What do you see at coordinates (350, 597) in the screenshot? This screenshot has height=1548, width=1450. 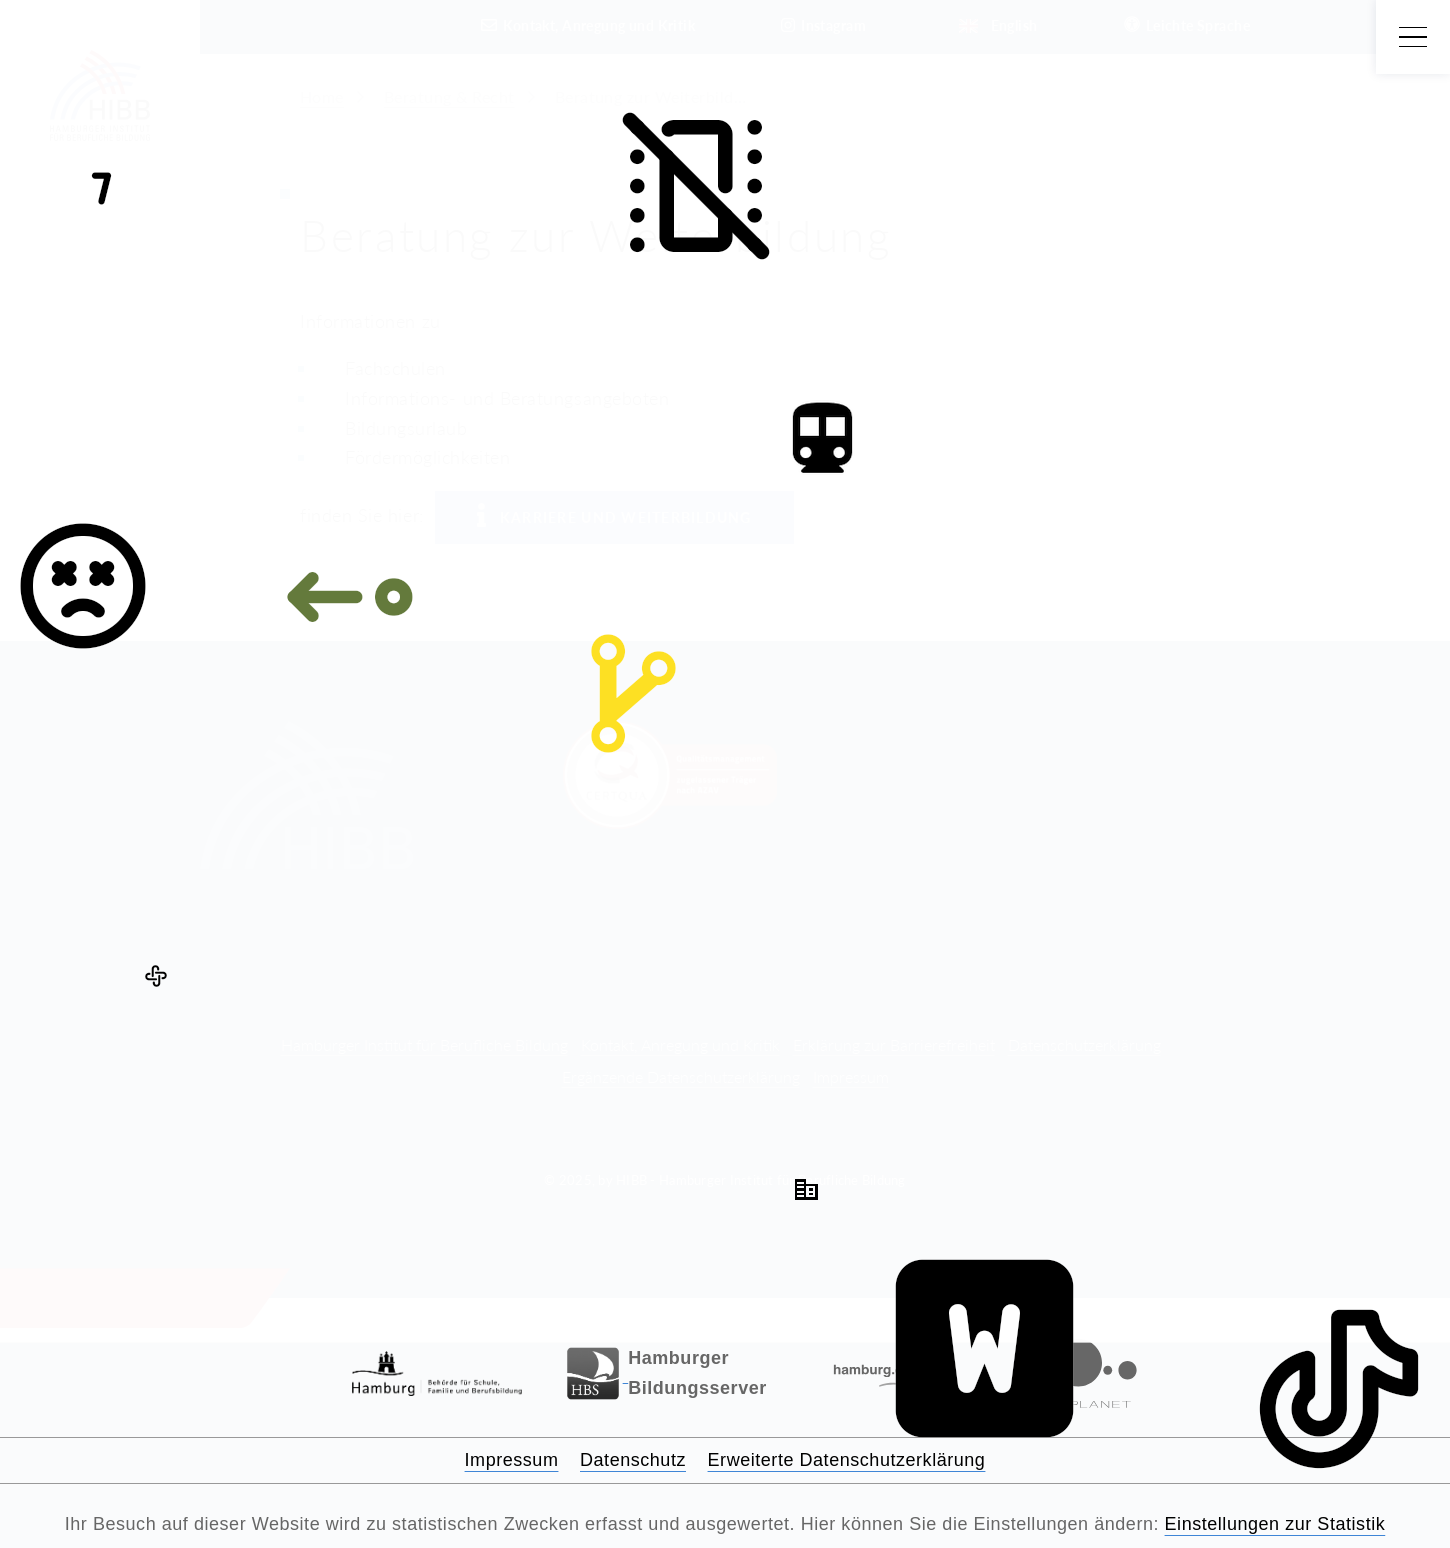 I see `move item to the left` at bounding box center [350, 597].